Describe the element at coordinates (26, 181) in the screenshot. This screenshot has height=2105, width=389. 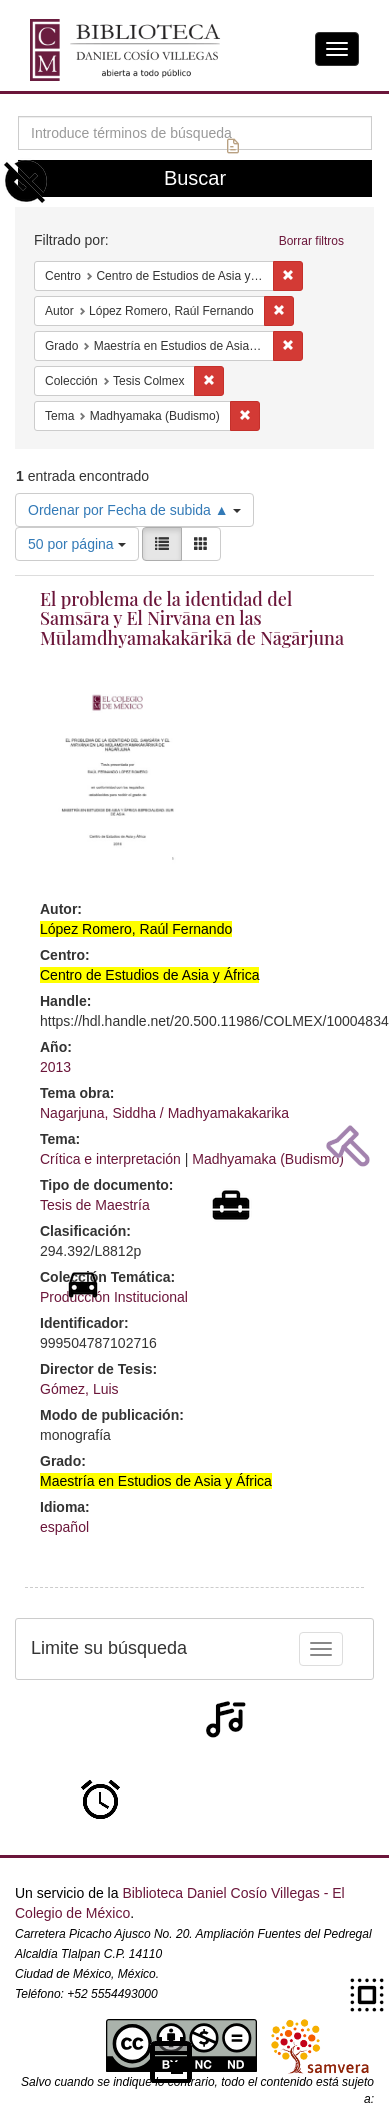
I see `indicates unpublished or draft content` at that location.